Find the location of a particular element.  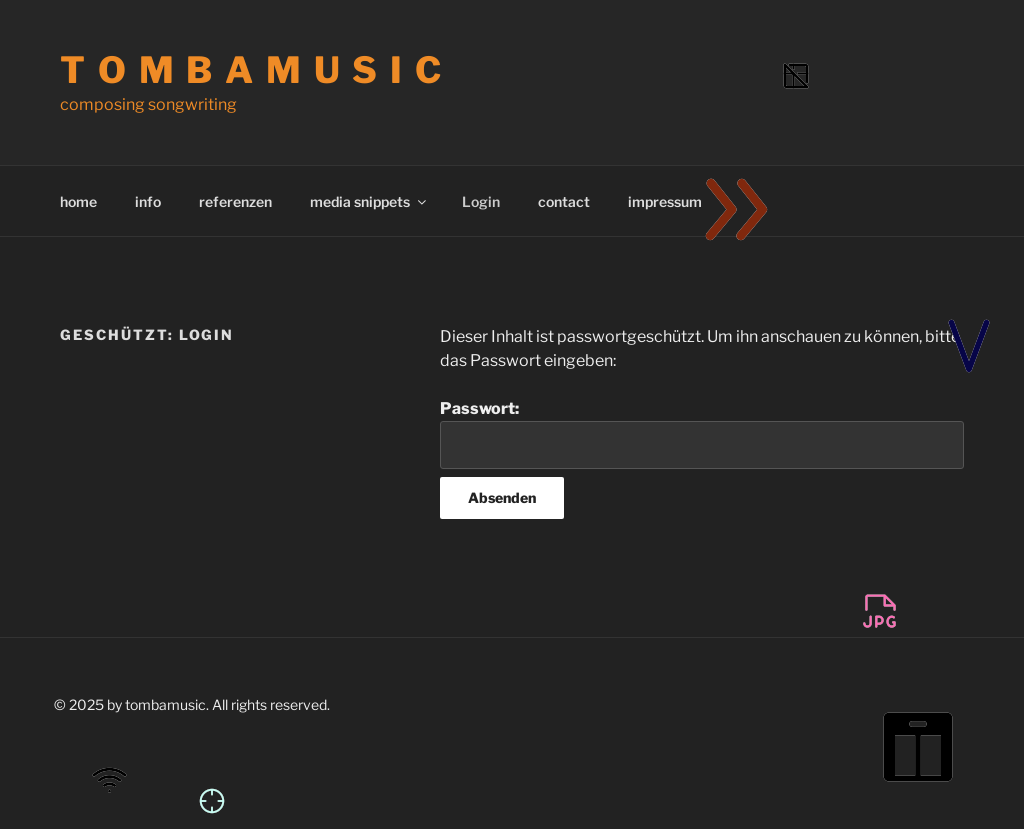

skip forward or advance quickly is located at coordinates (736, 209).